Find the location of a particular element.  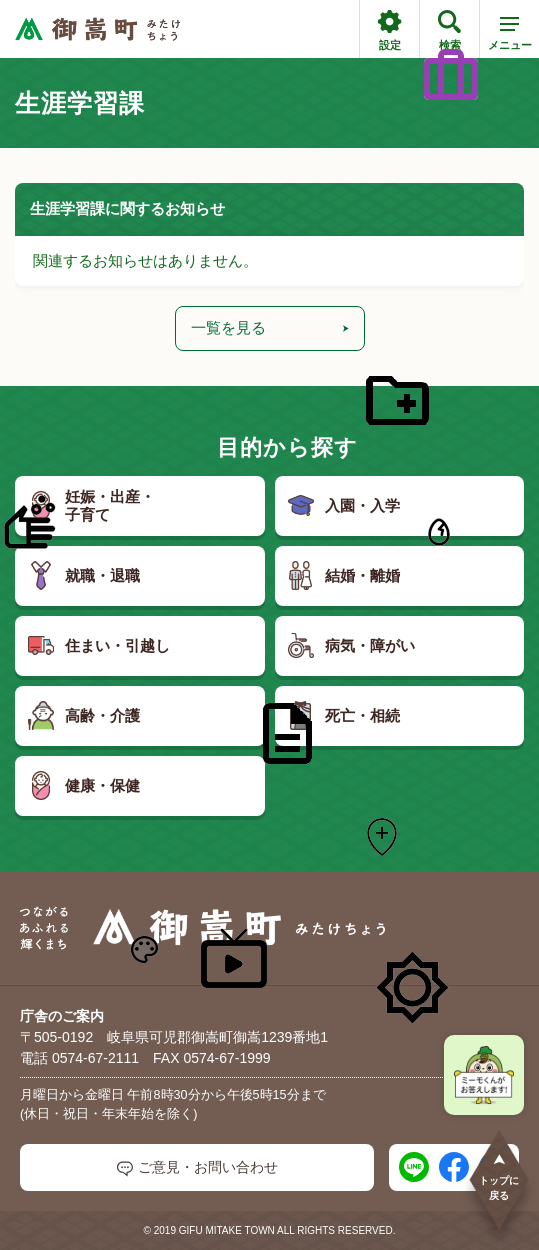

create a new folder is located at coordinates (397, 400).